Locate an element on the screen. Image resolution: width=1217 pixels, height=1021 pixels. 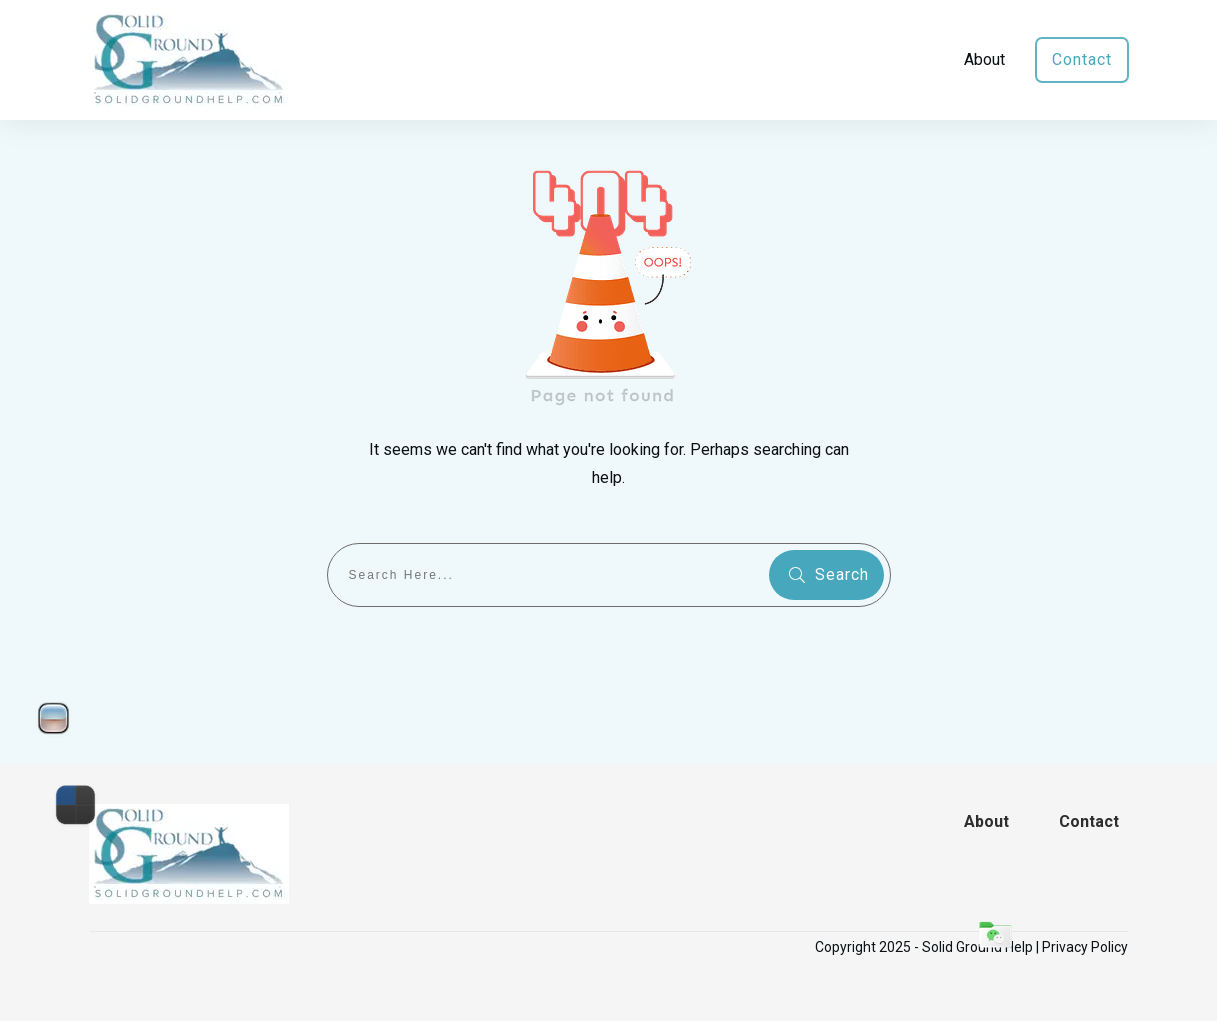
open wechat files folder is located at coordinates (995, 935).